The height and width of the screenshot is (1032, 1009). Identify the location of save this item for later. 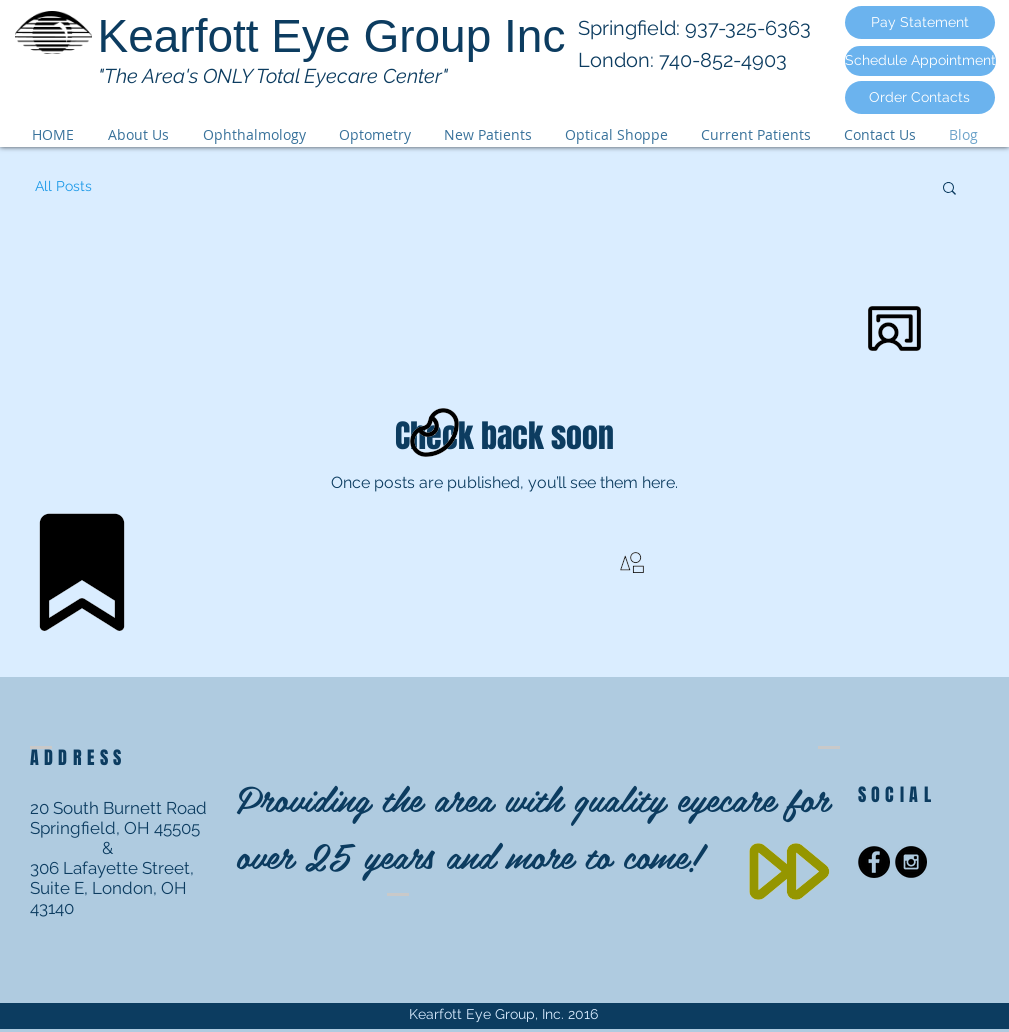
(82, 570).